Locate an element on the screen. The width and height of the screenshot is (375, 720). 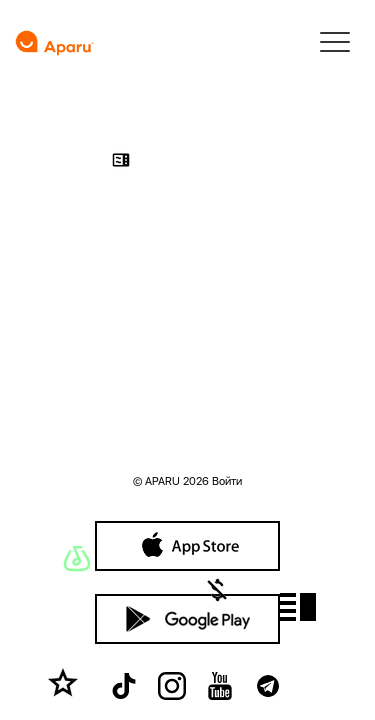
add item to favorites is located at coordinates (63, 683).